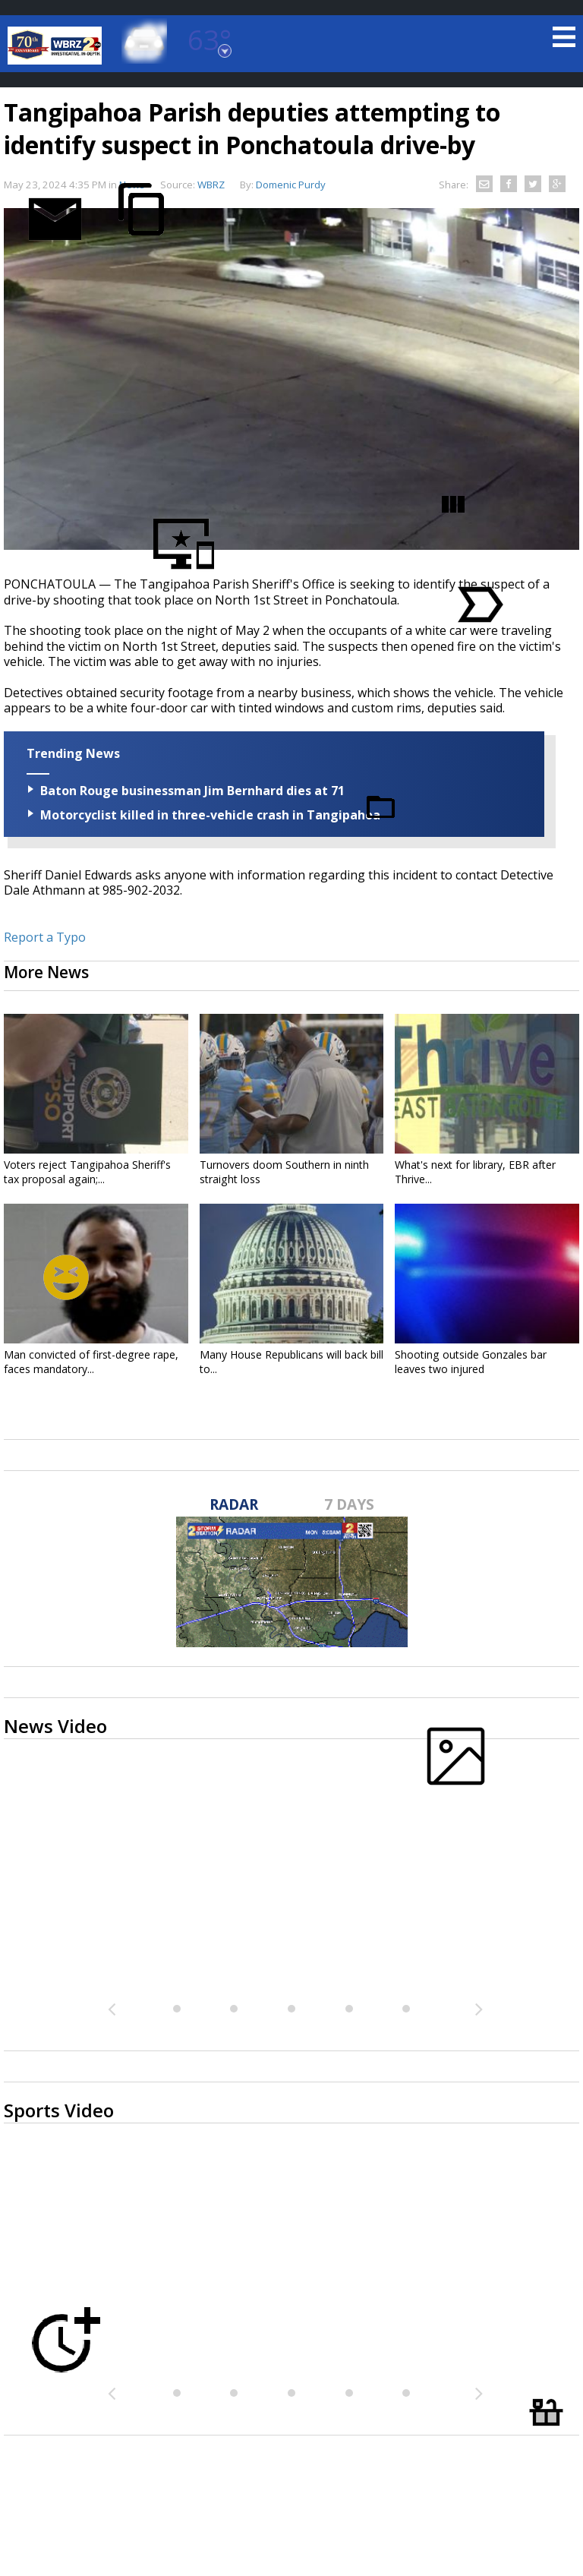  I want to click on mark a message or item as important, so click(481, 605).